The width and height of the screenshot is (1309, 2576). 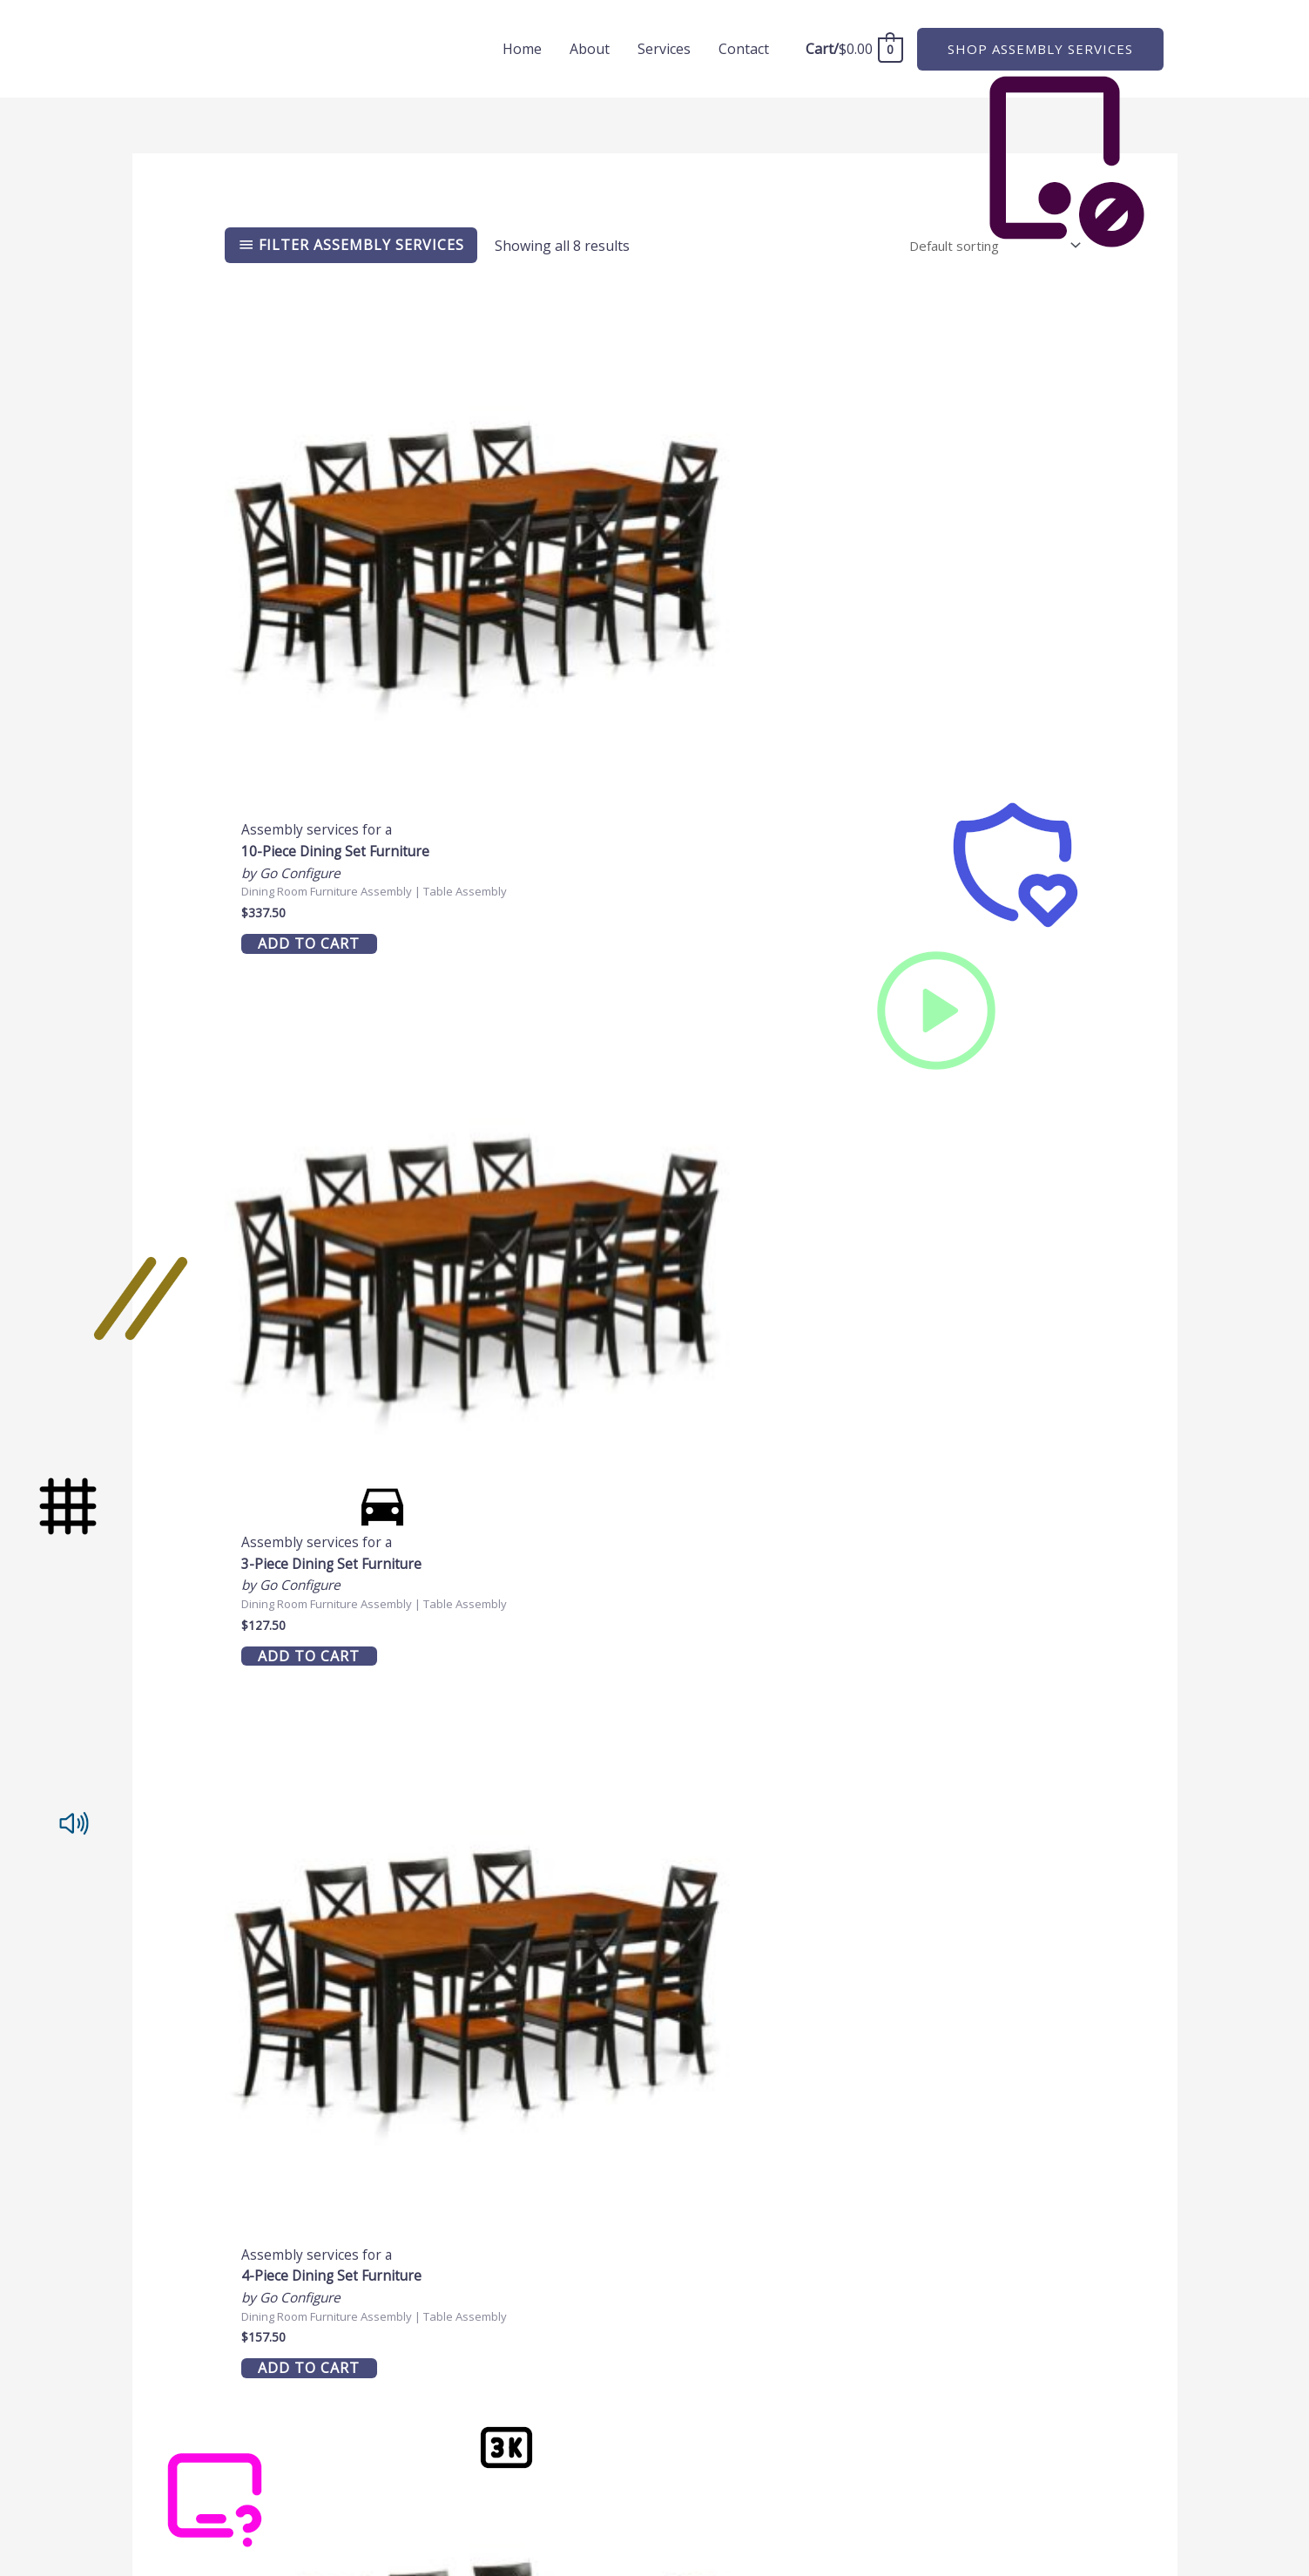 What do you see at coordinates (1055, 158) in the screenshot?
I see `cancel tablet connection or pairing` at bounding box center [1055, 158].